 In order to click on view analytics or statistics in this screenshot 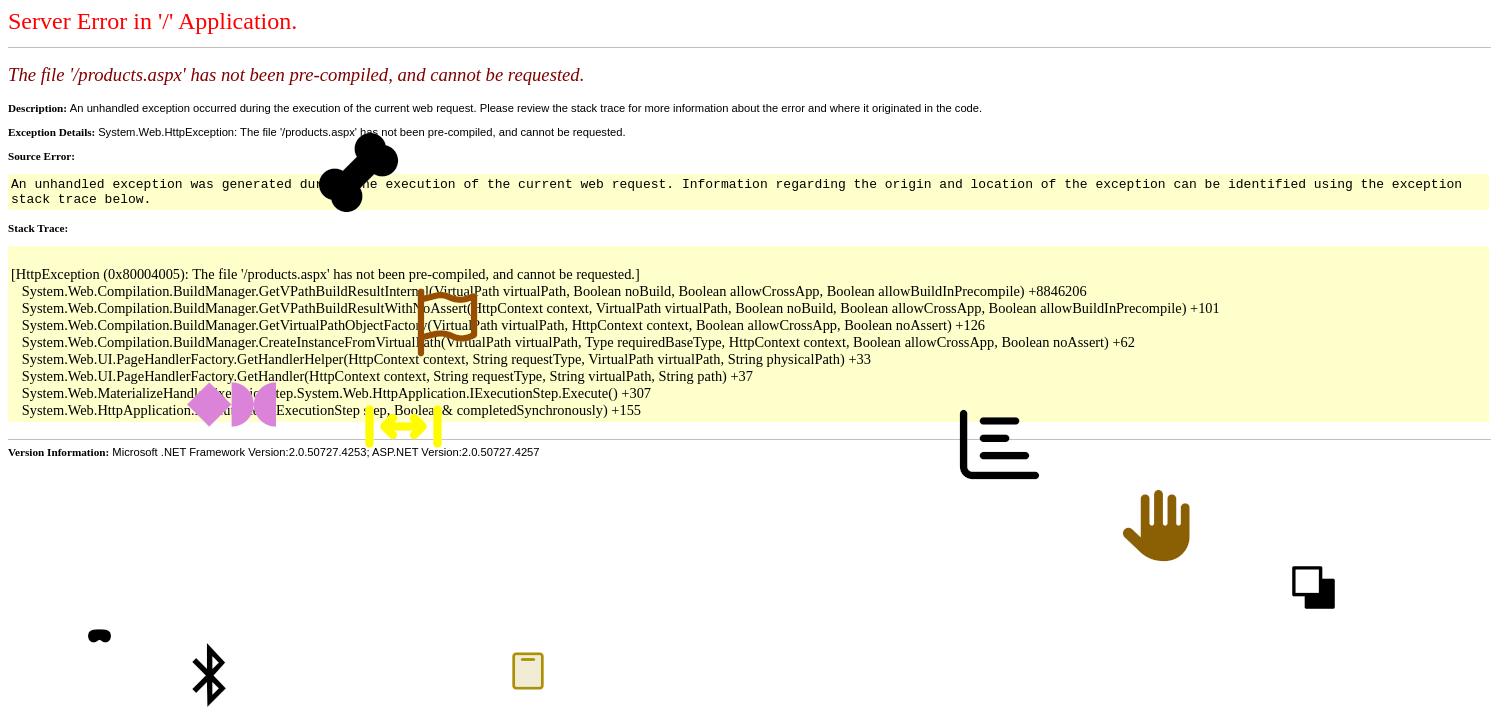, I will do `click(999, 444)`.